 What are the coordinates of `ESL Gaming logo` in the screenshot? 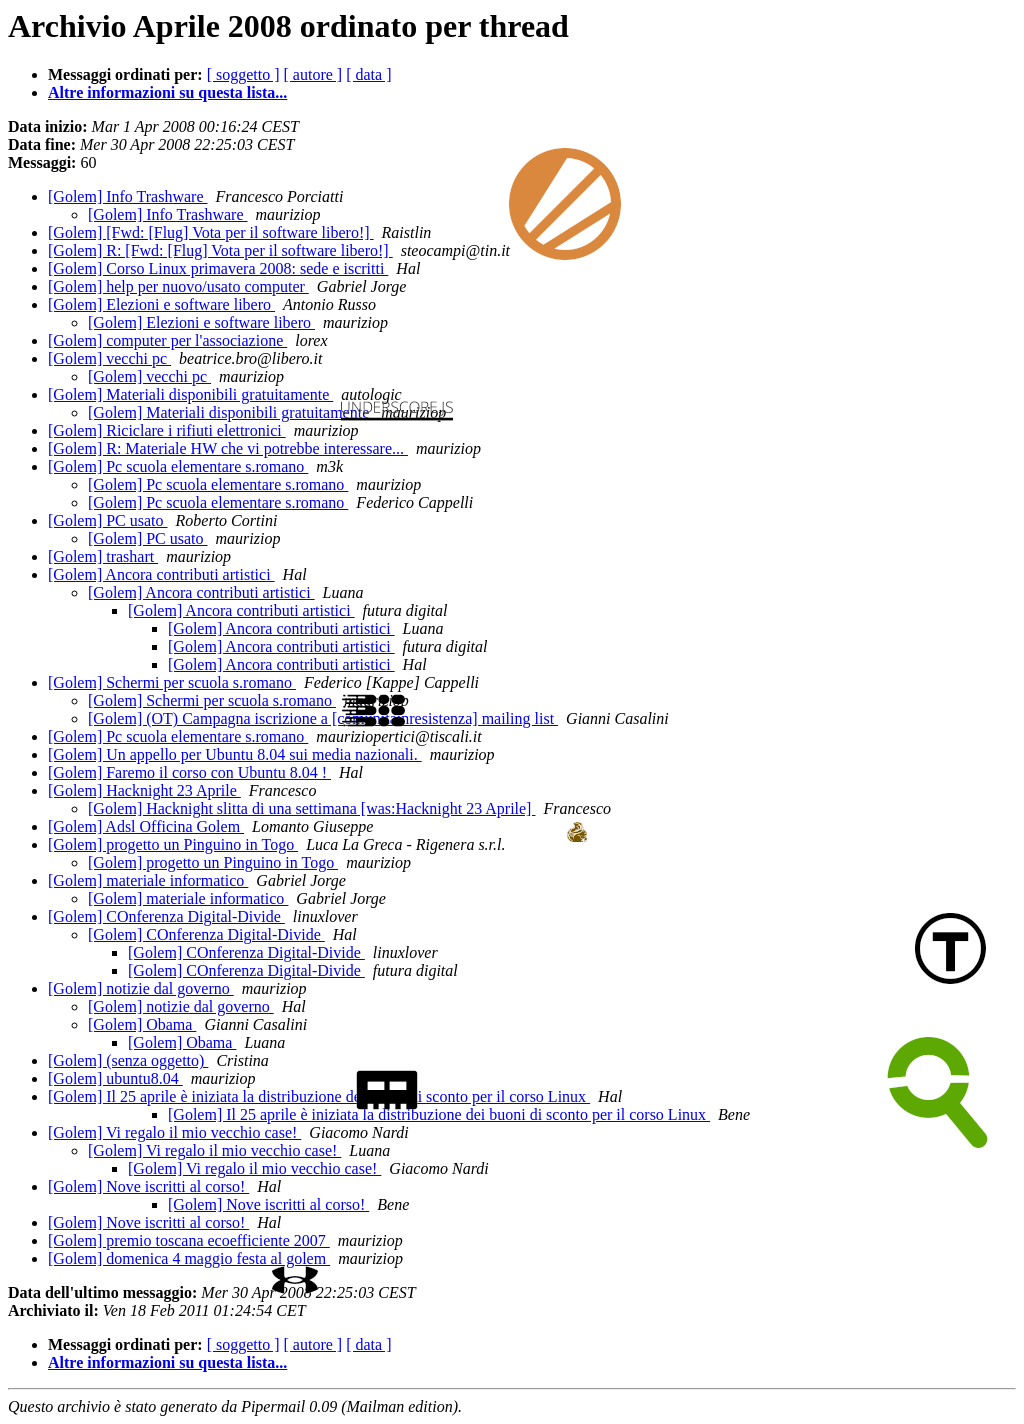 It's located at (565, 204).